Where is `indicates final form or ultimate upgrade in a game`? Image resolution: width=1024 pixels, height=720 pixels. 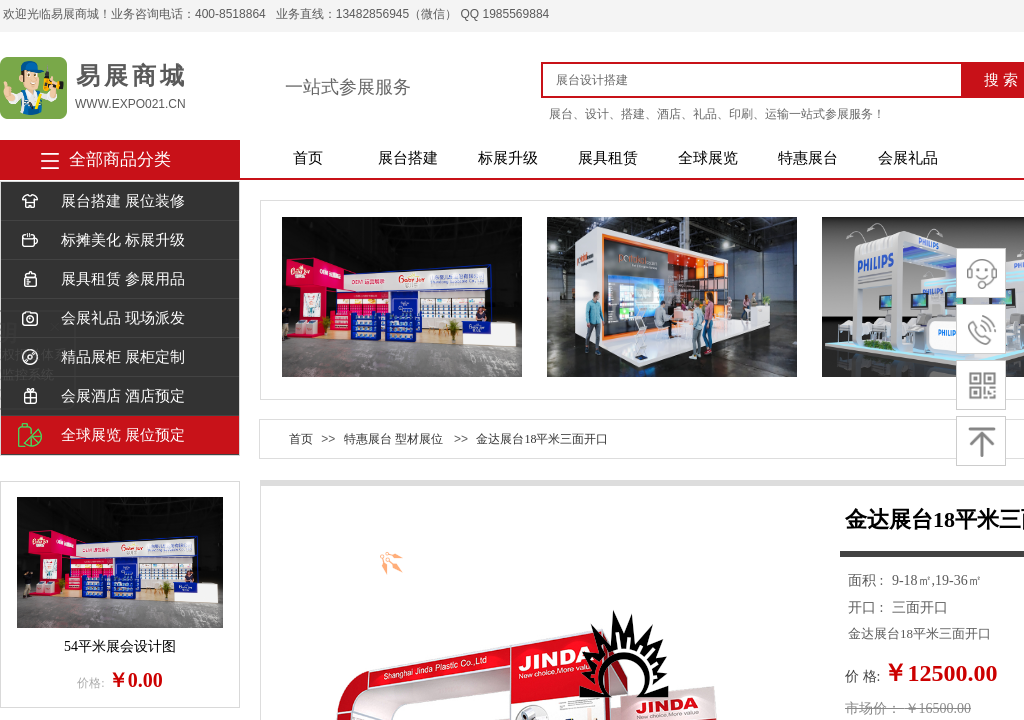 indicates final form or ultimate upgrade in a game is located at coordinates (624, 653).